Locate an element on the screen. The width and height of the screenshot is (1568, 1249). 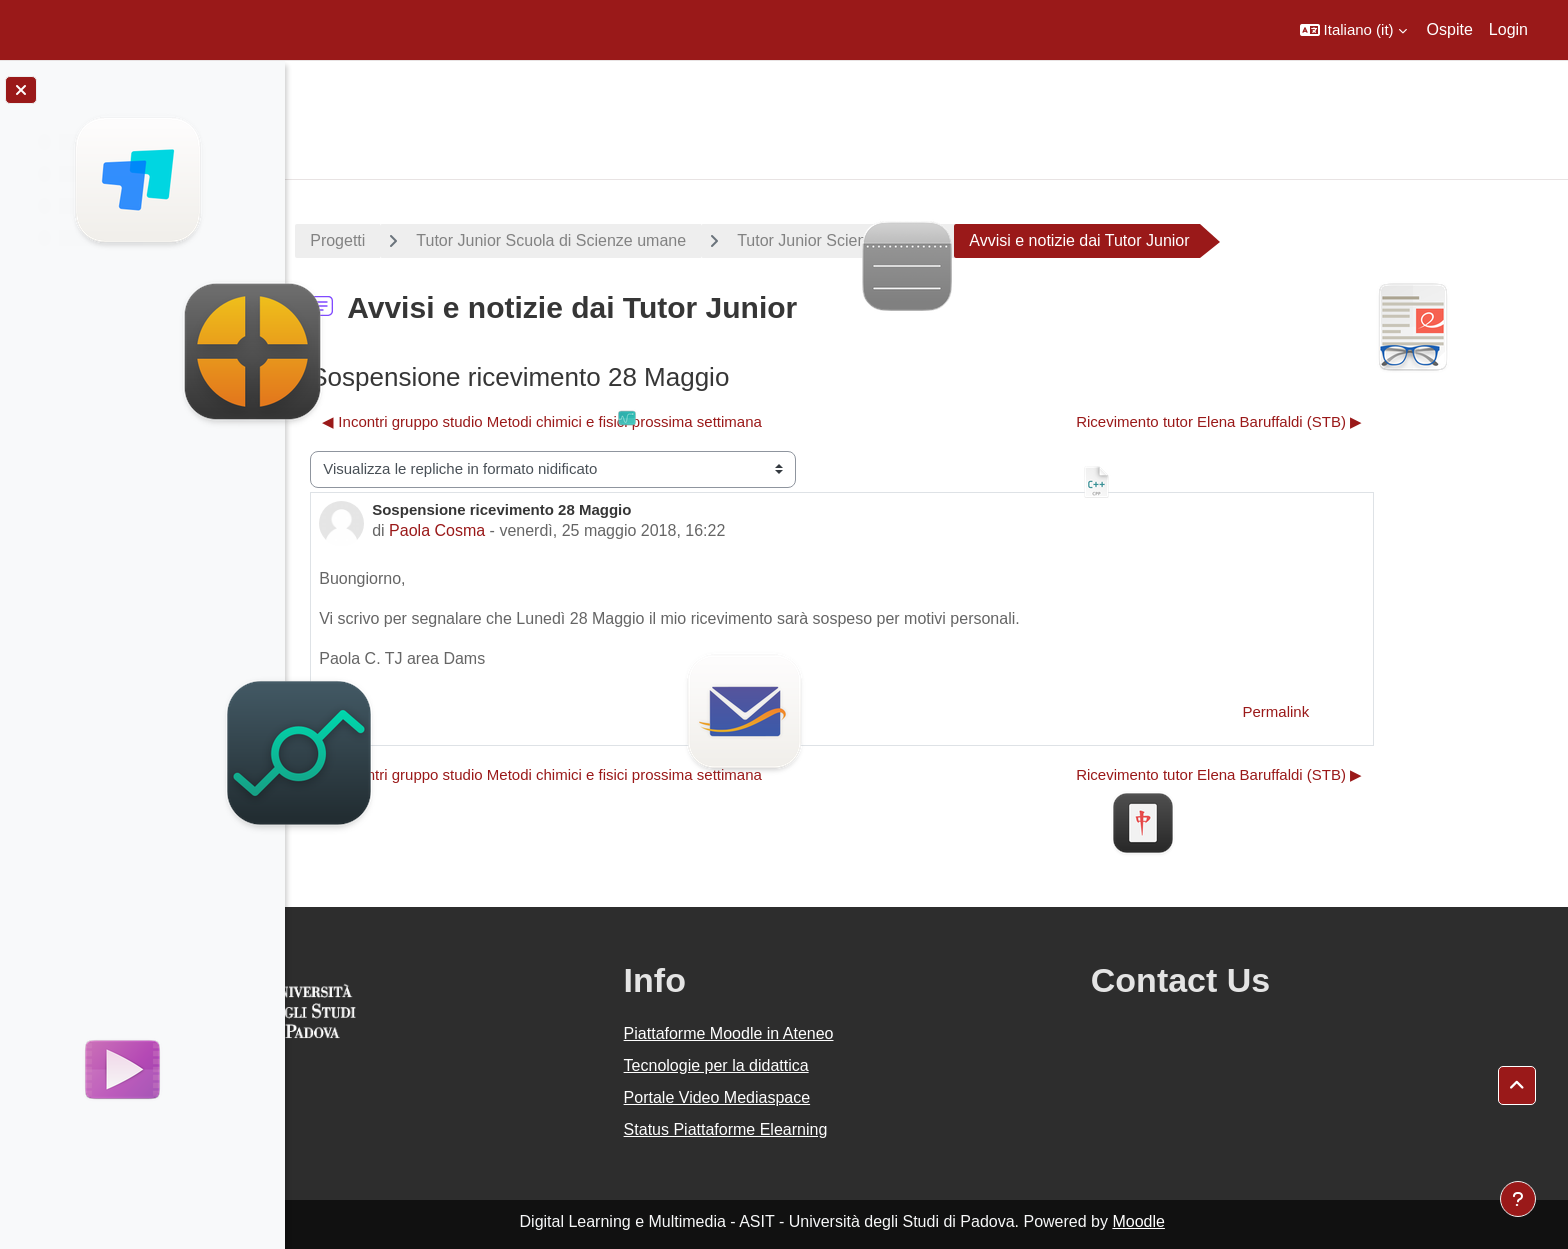
open system usage monitoring app is located at coordinates (627, 418).